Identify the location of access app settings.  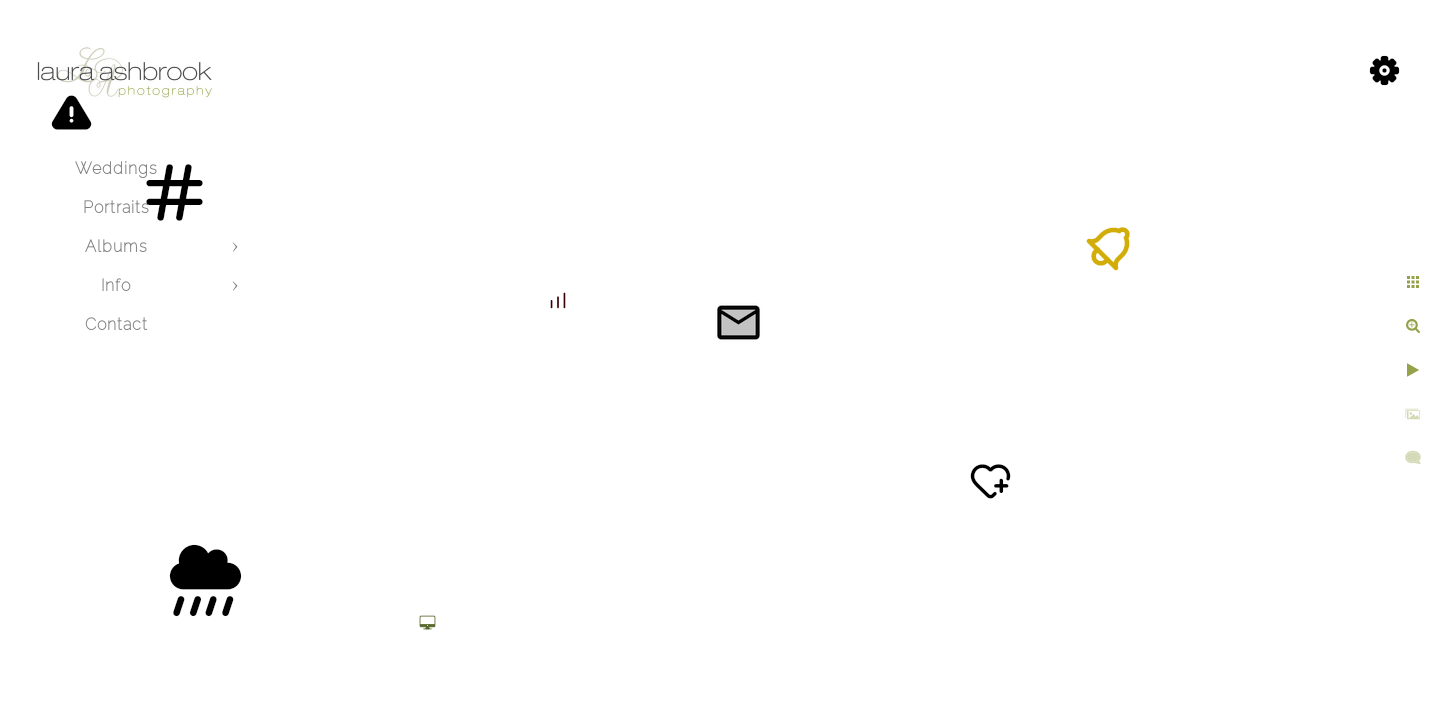
(1384, 70).